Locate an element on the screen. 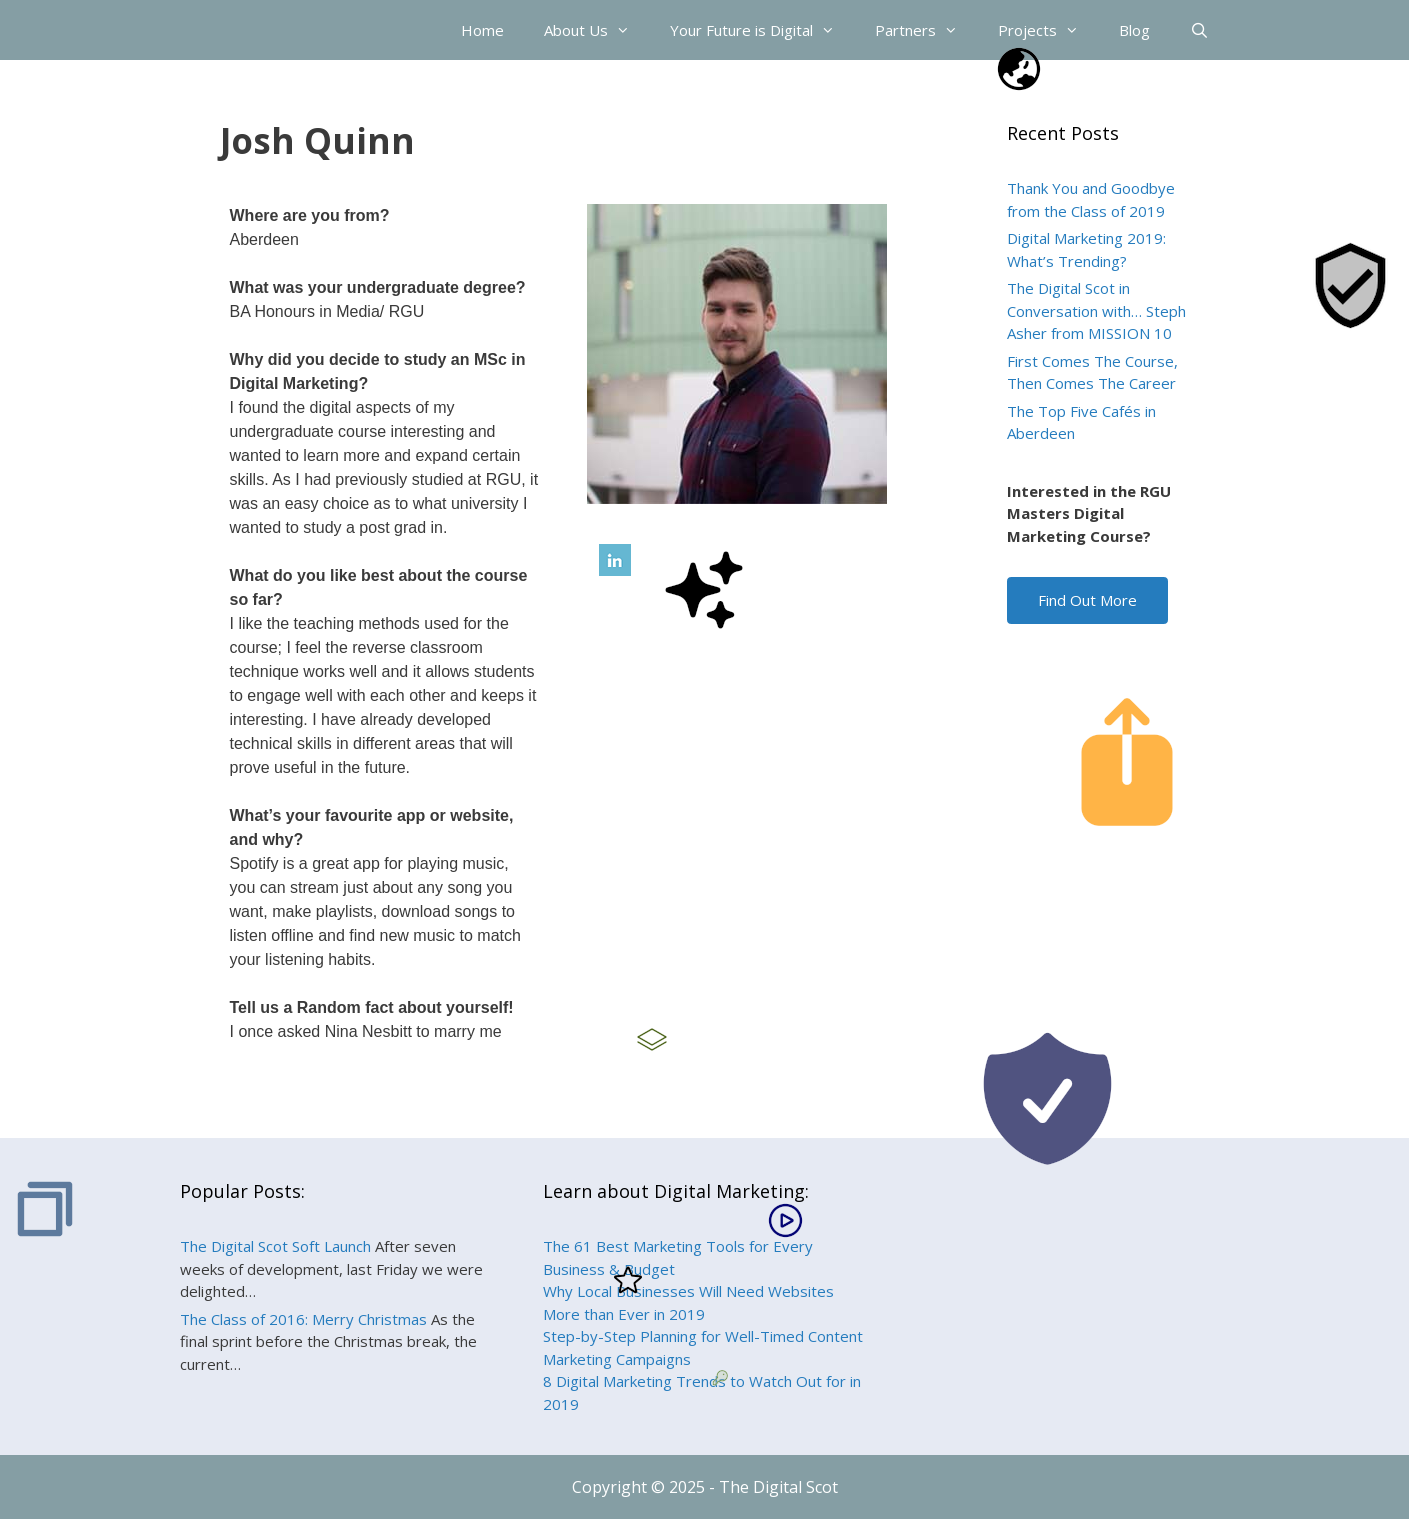  access security or authentication settings is located at coordinates (720, 1378).